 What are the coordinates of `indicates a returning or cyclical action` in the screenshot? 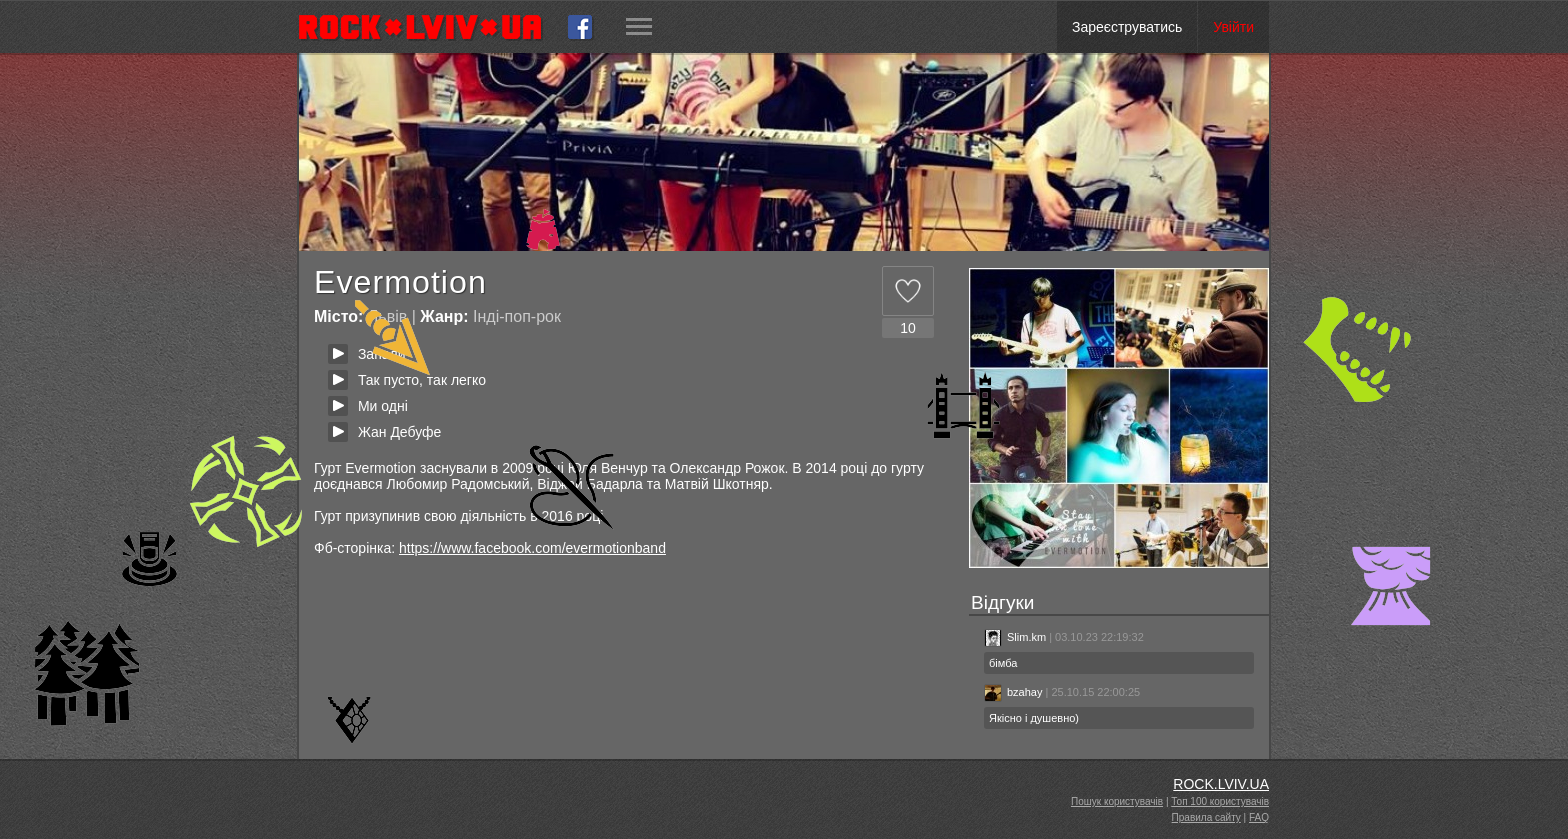 It's located at (245, 491).